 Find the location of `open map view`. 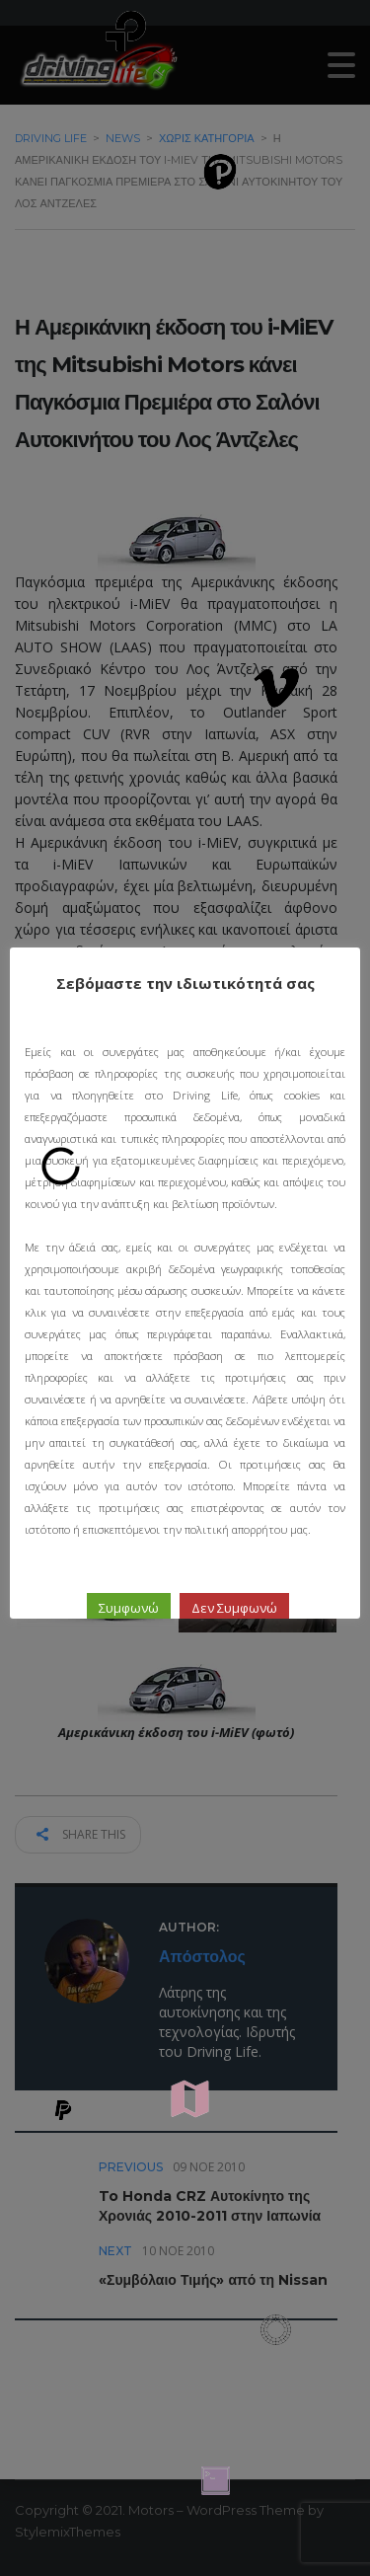

open map view is located at coordinates (189, 2098).